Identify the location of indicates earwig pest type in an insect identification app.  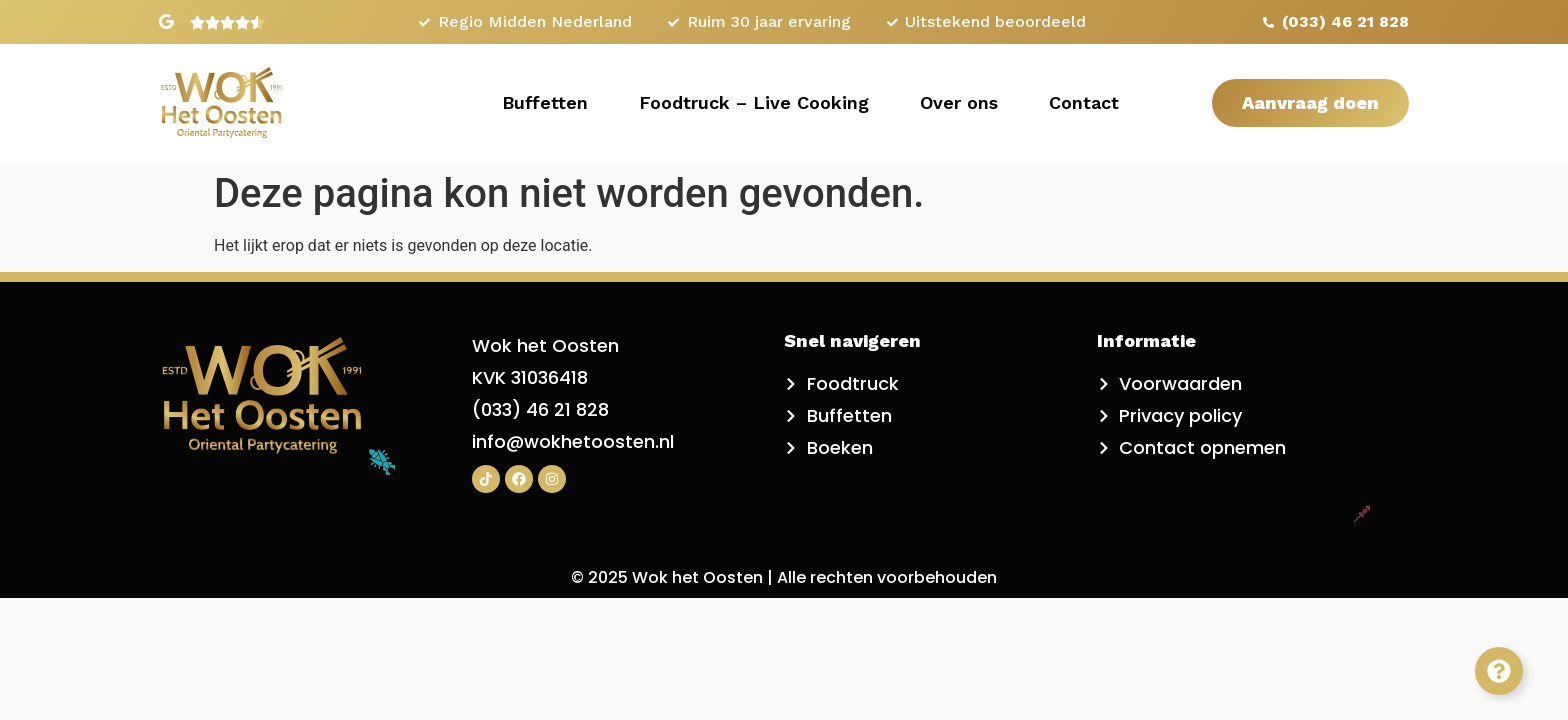
(382, 462).